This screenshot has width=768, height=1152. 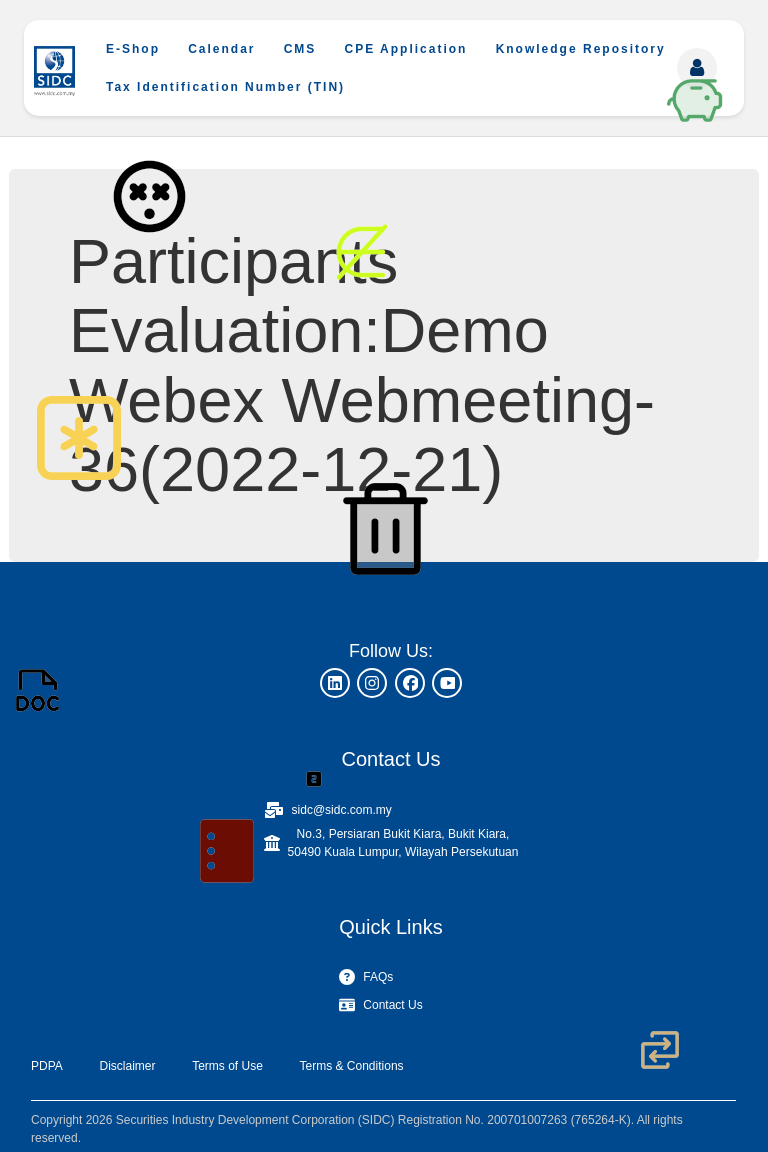 I want to click on access API keys or secrets, so click(x=79, y=438).